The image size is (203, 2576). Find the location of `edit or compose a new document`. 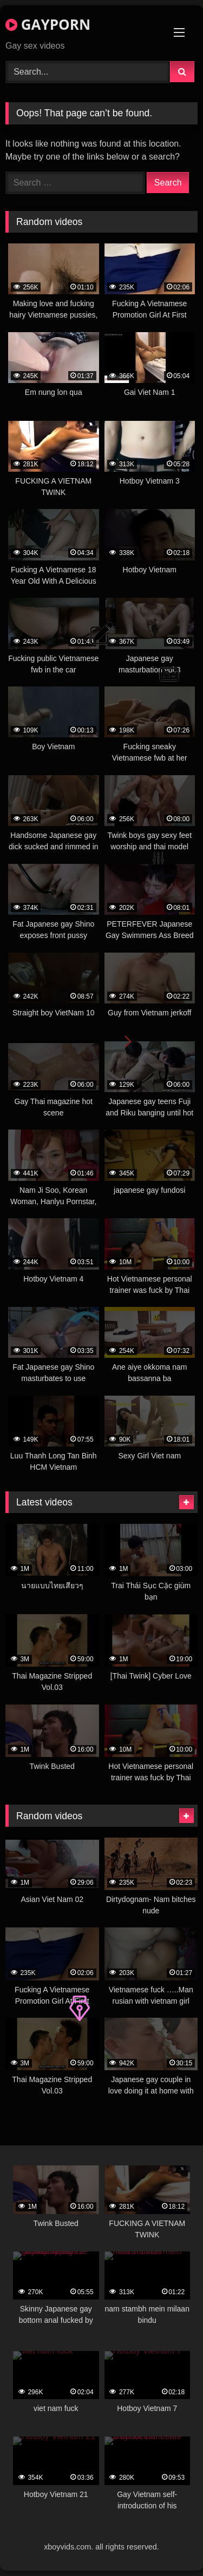

edit or compose a new document is located at coordinates (101, 633).